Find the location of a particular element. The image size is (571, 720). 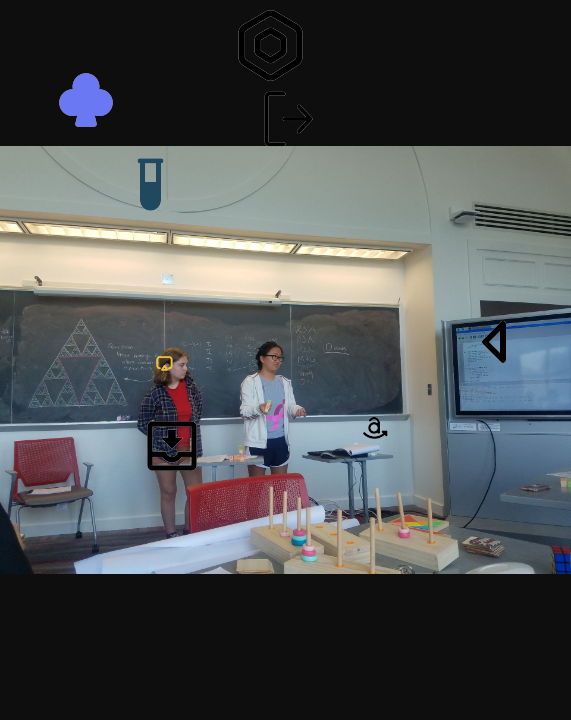

view test results or lab data is located at coordinates (150, 184).